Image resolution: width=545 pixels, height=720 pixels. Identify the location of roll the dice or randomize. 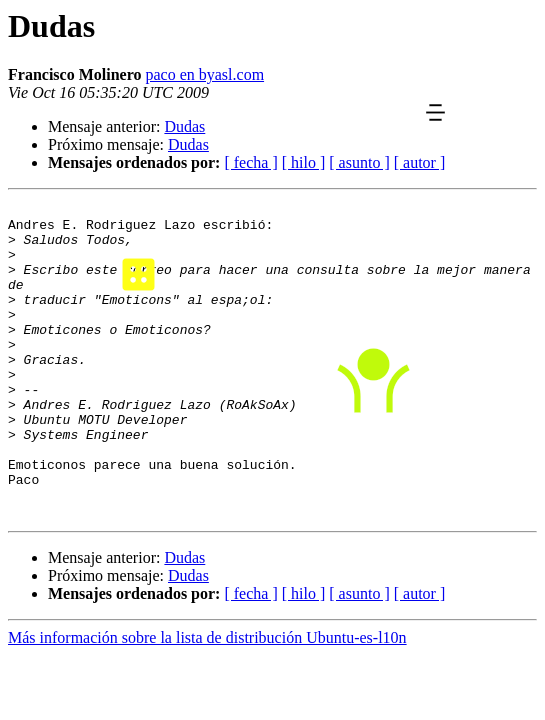
(138, 274).